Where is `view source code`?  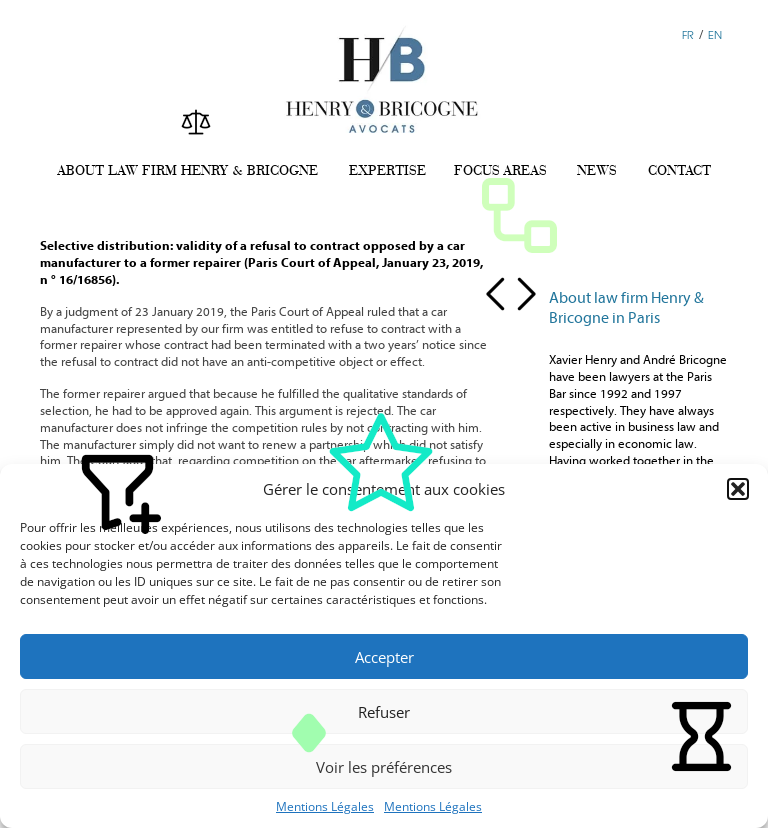
view source code is located at coordinates (511, 294).